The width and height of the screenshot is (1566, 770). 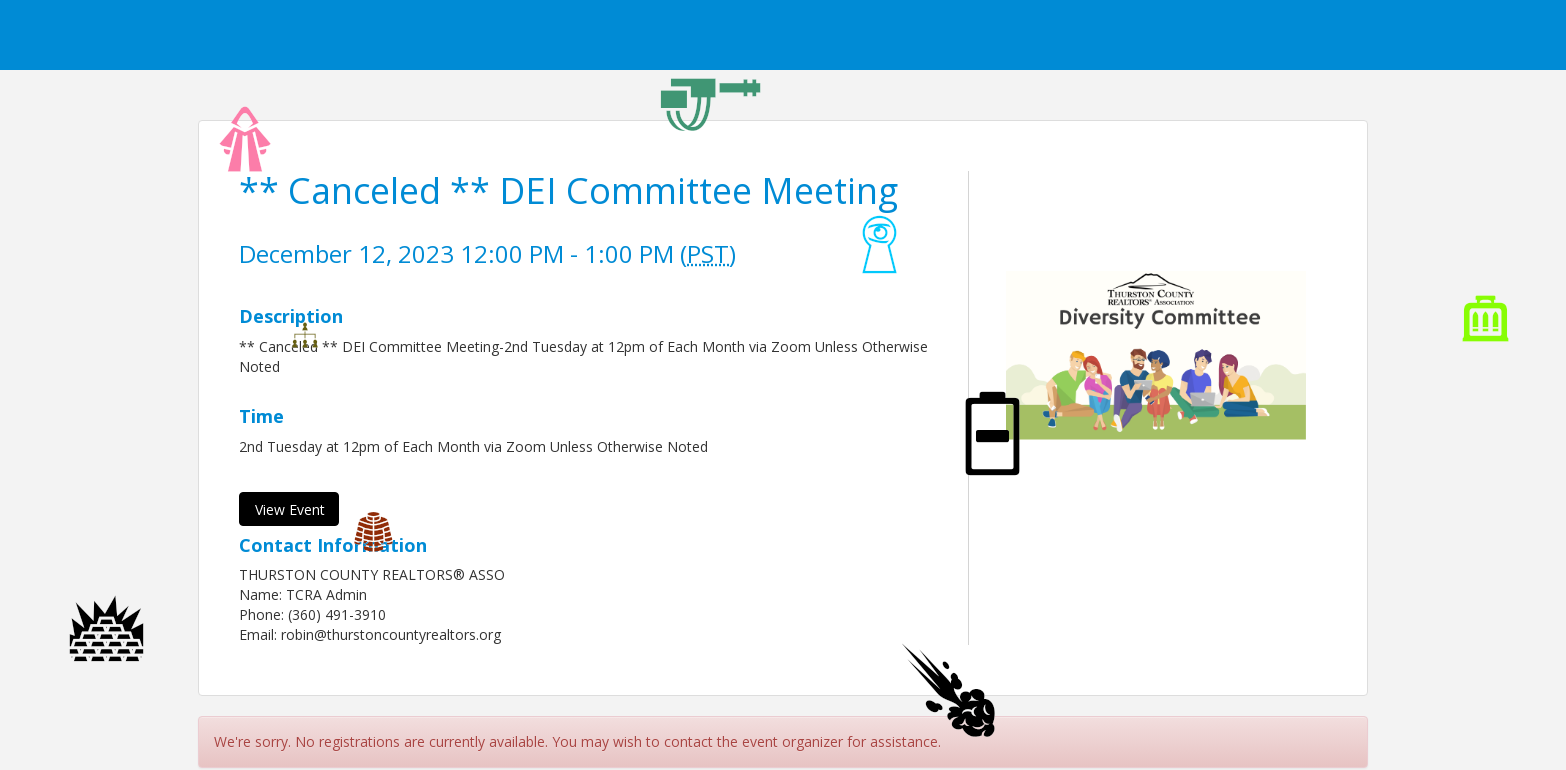 I want to click on select robe or cloak equipment, so click(x=245, y=139).